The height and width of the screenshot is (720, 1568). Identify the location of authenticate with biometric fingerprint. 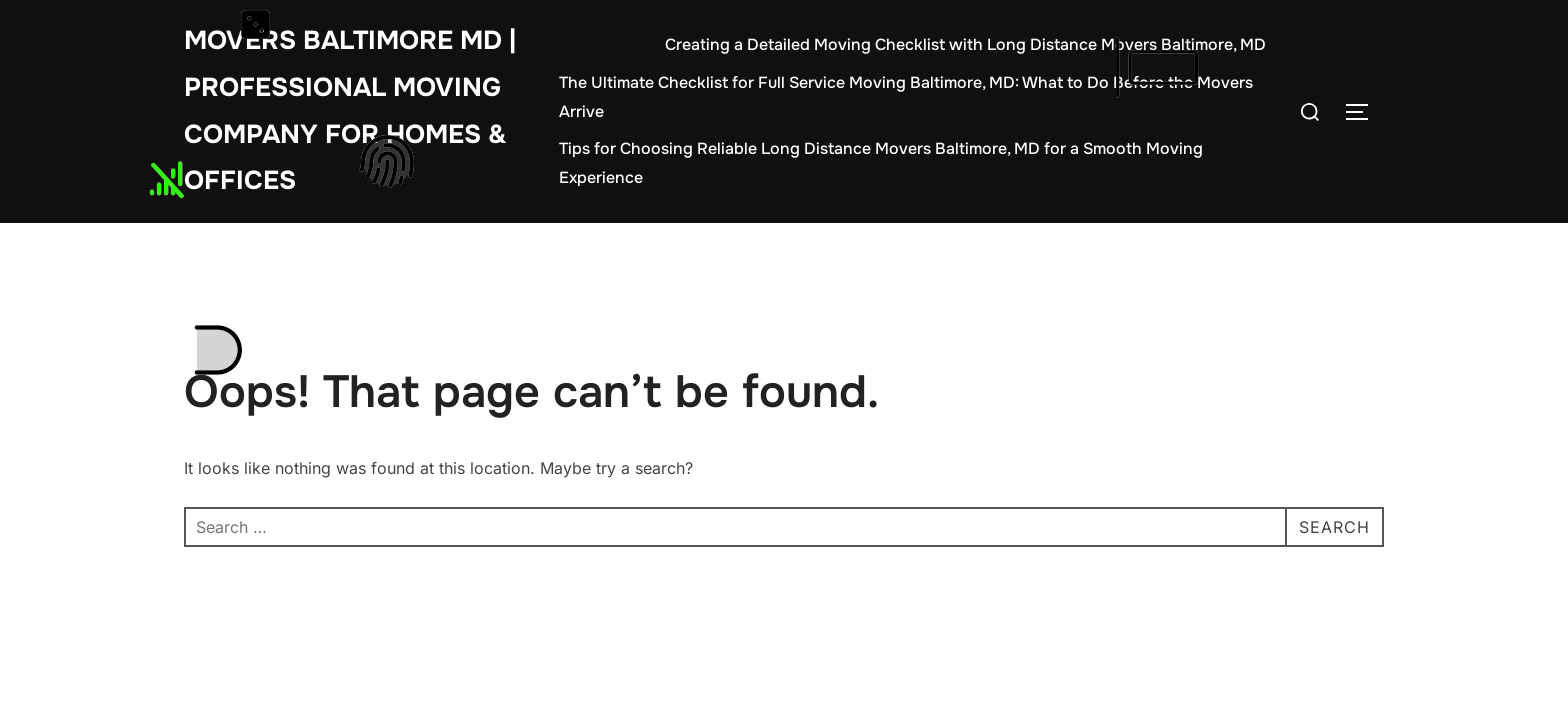
(387, 161).